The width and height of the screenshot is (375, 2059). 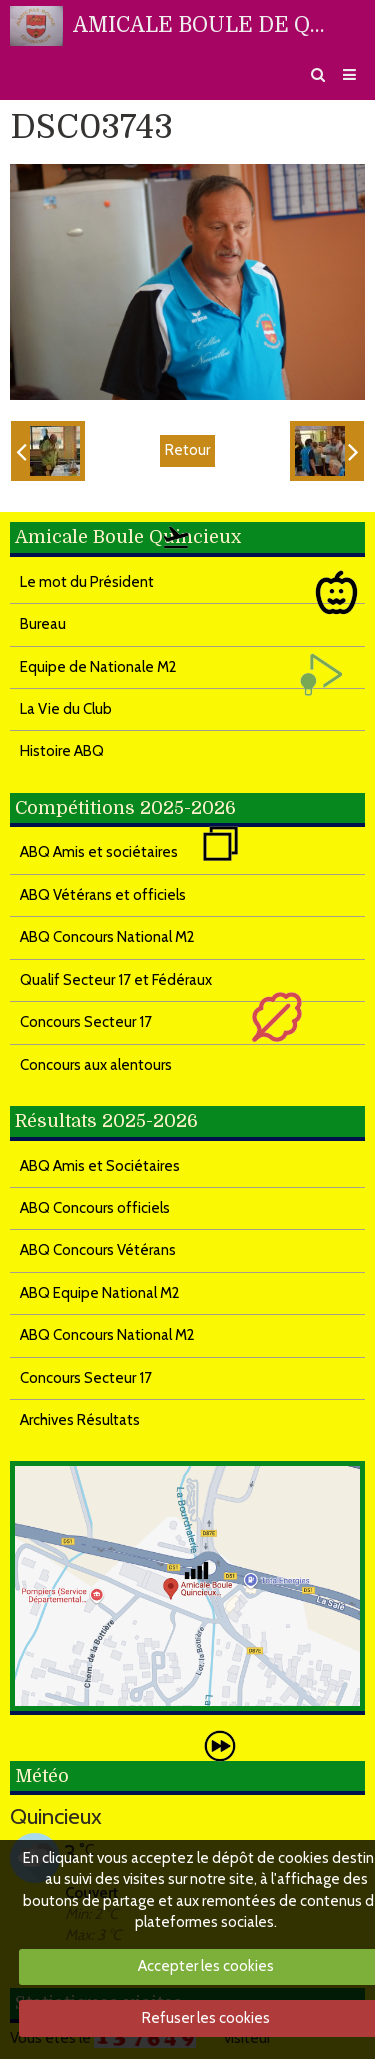 I want to click on indicates cellular network signal strength, so click(x=196, y=1570).